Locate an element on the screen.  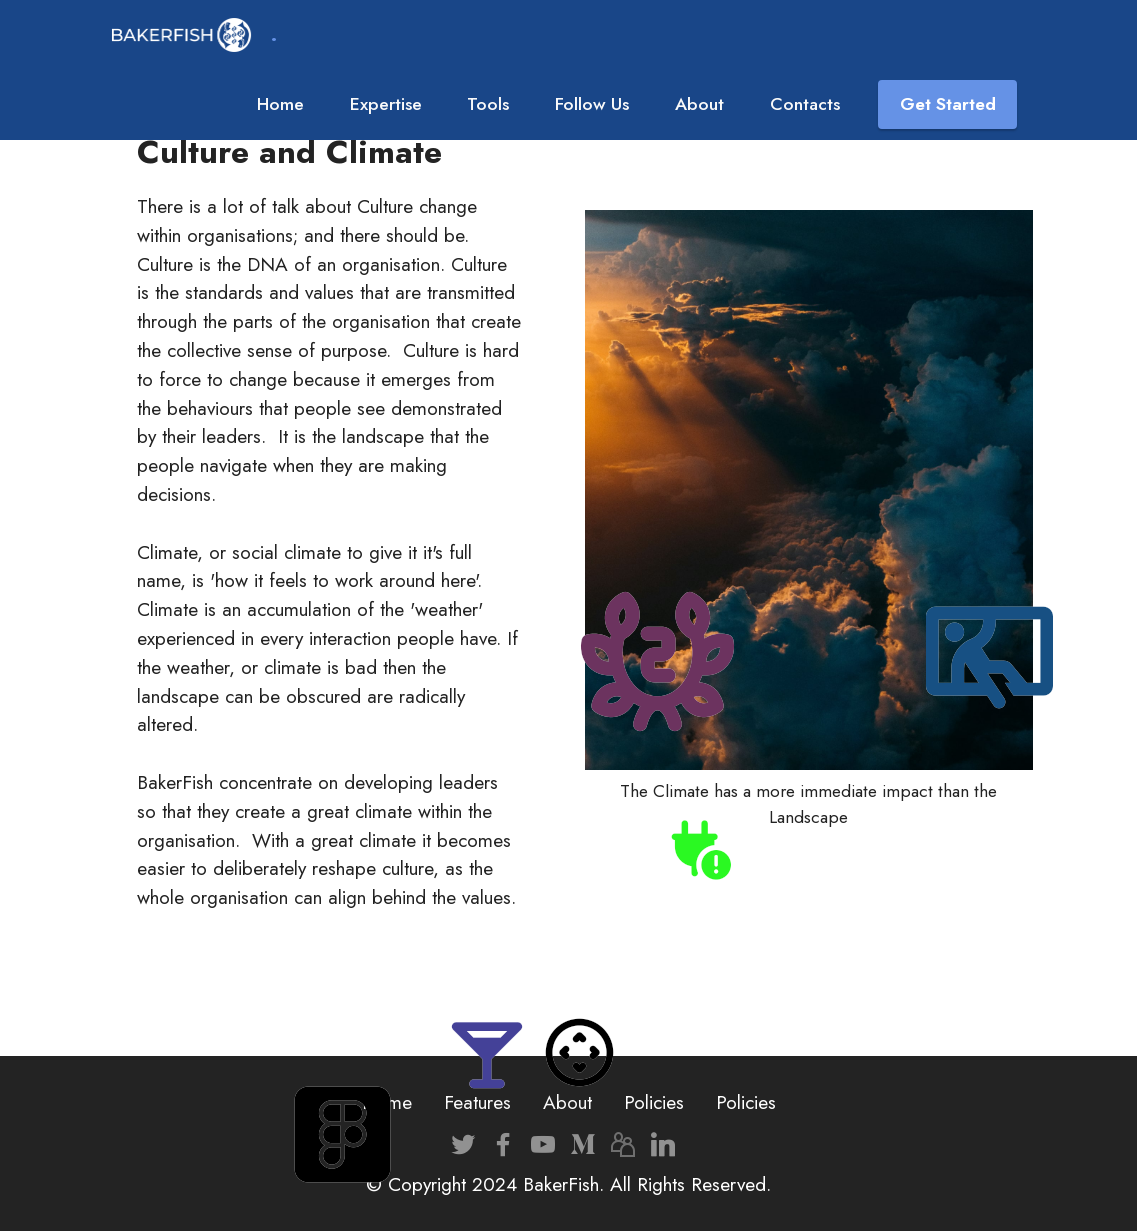
emergency exit or escape route is located at coordinates (989, 657).